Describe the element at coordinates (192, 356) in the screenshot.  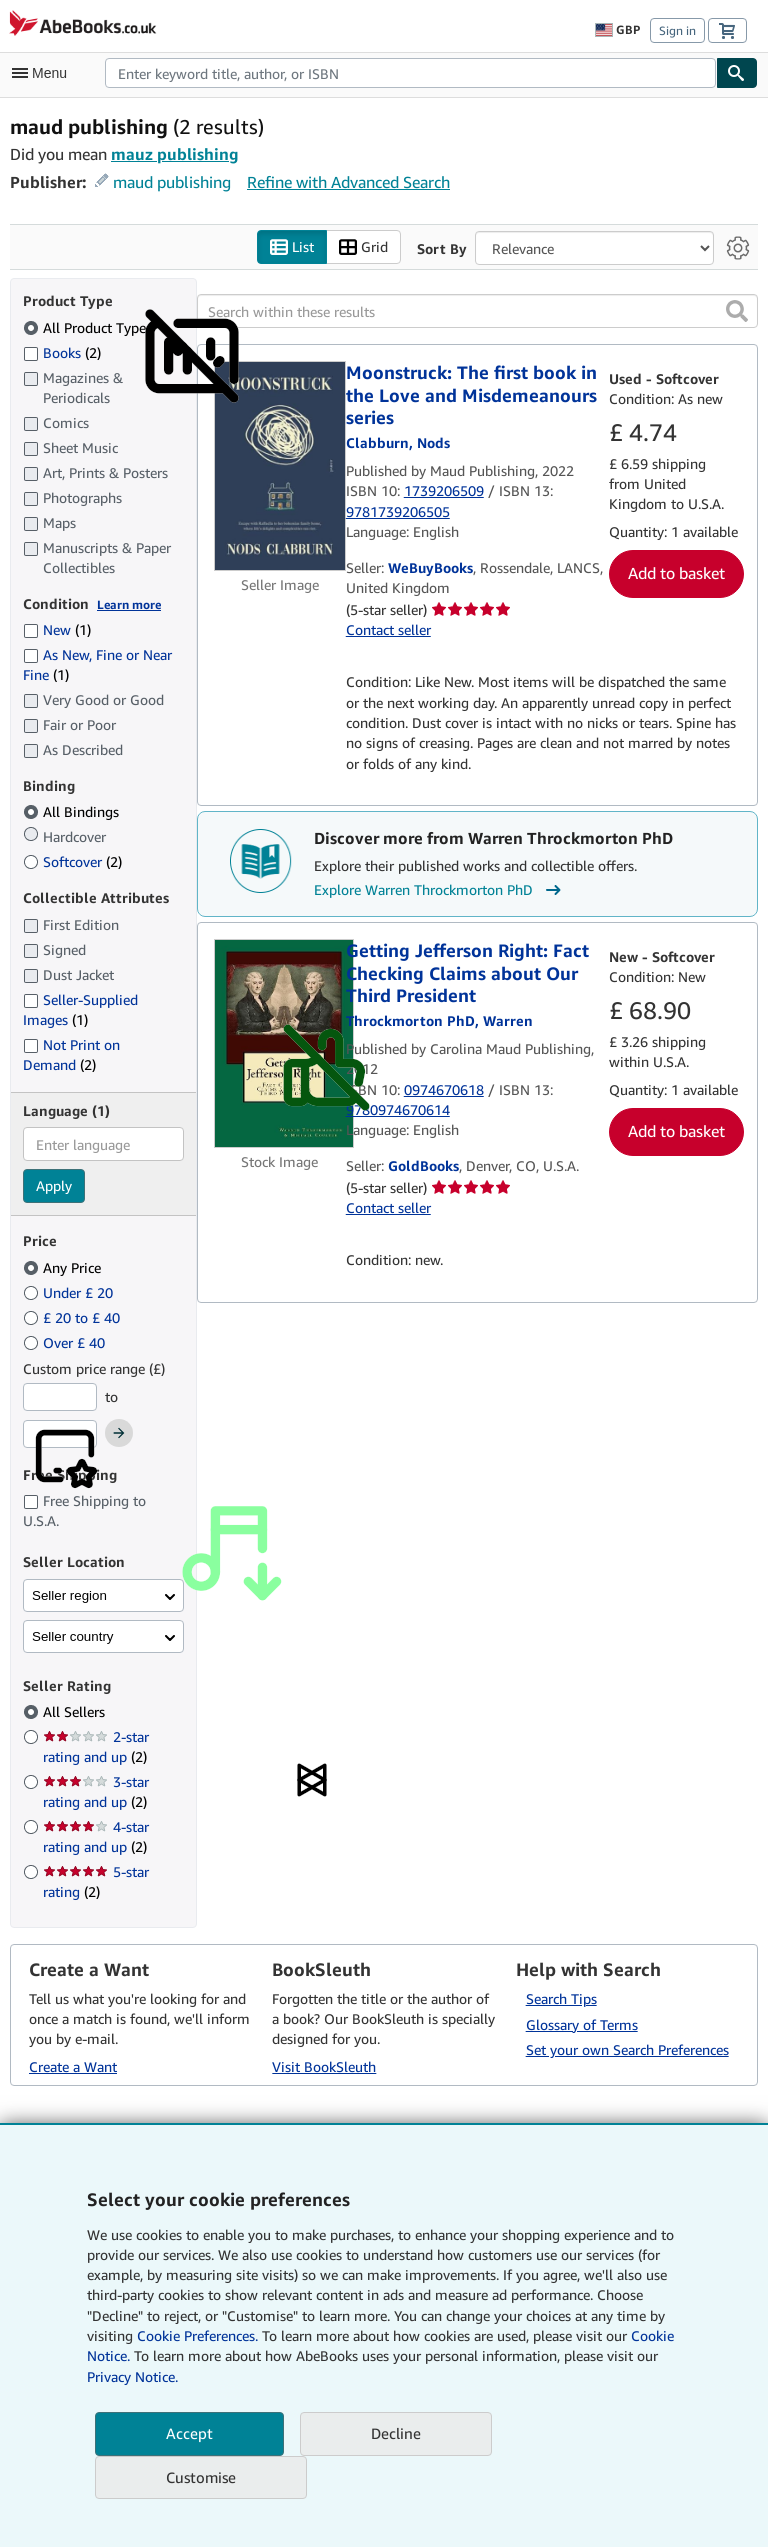
I see `disable markdown formatting` at that location.